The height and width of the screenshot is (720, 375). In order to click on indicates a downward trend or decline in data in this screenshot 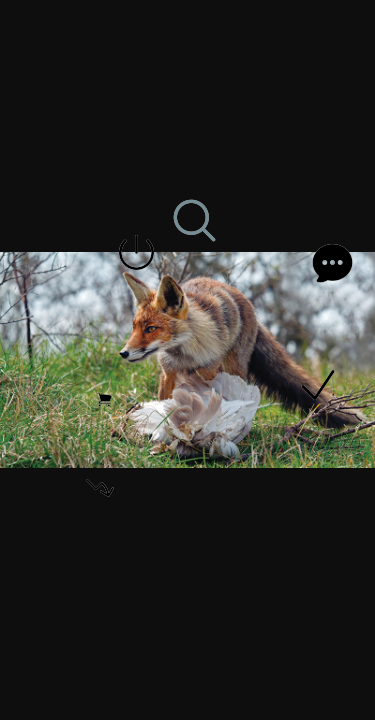, I will do `click(100, 488)`.